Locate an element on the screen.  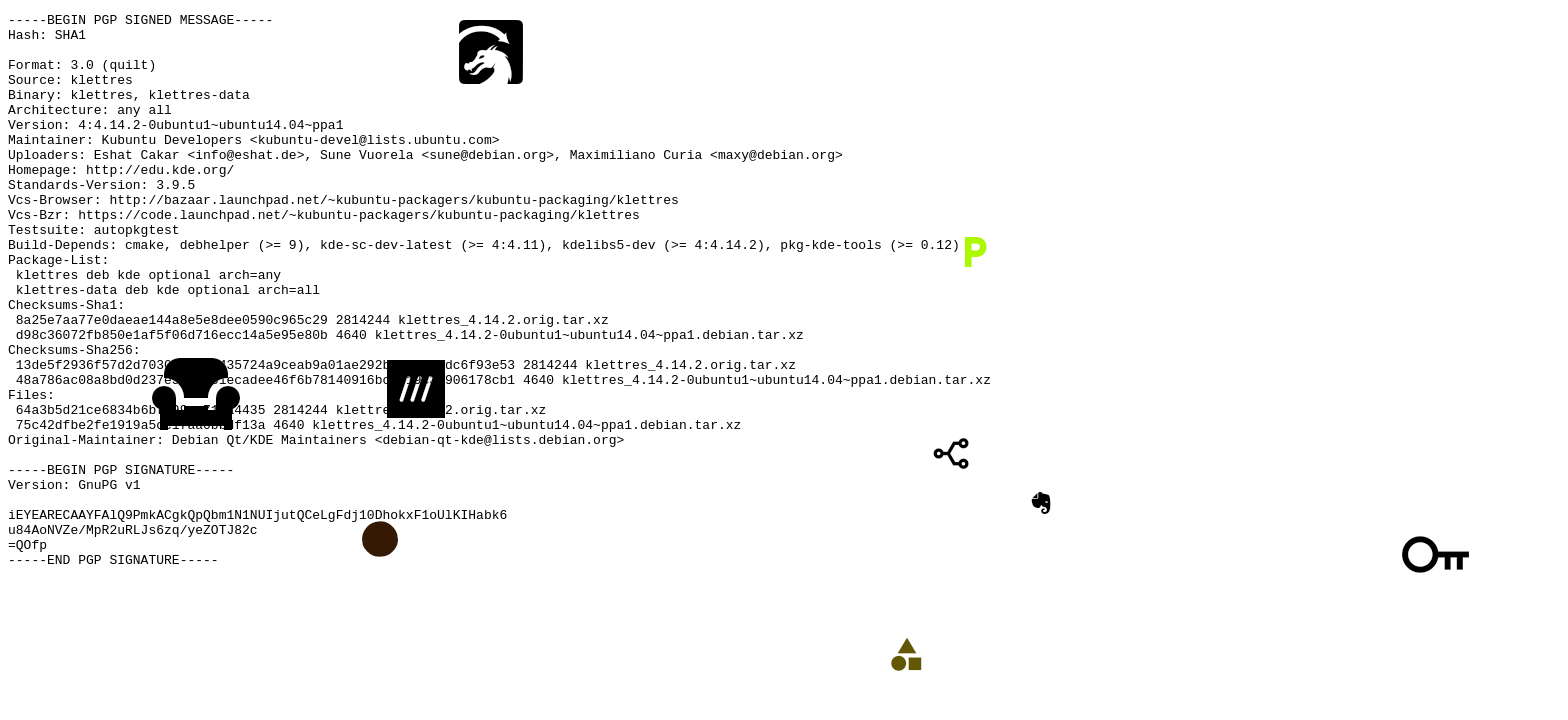
open the what3words location app is located at coordinates (416, 389).